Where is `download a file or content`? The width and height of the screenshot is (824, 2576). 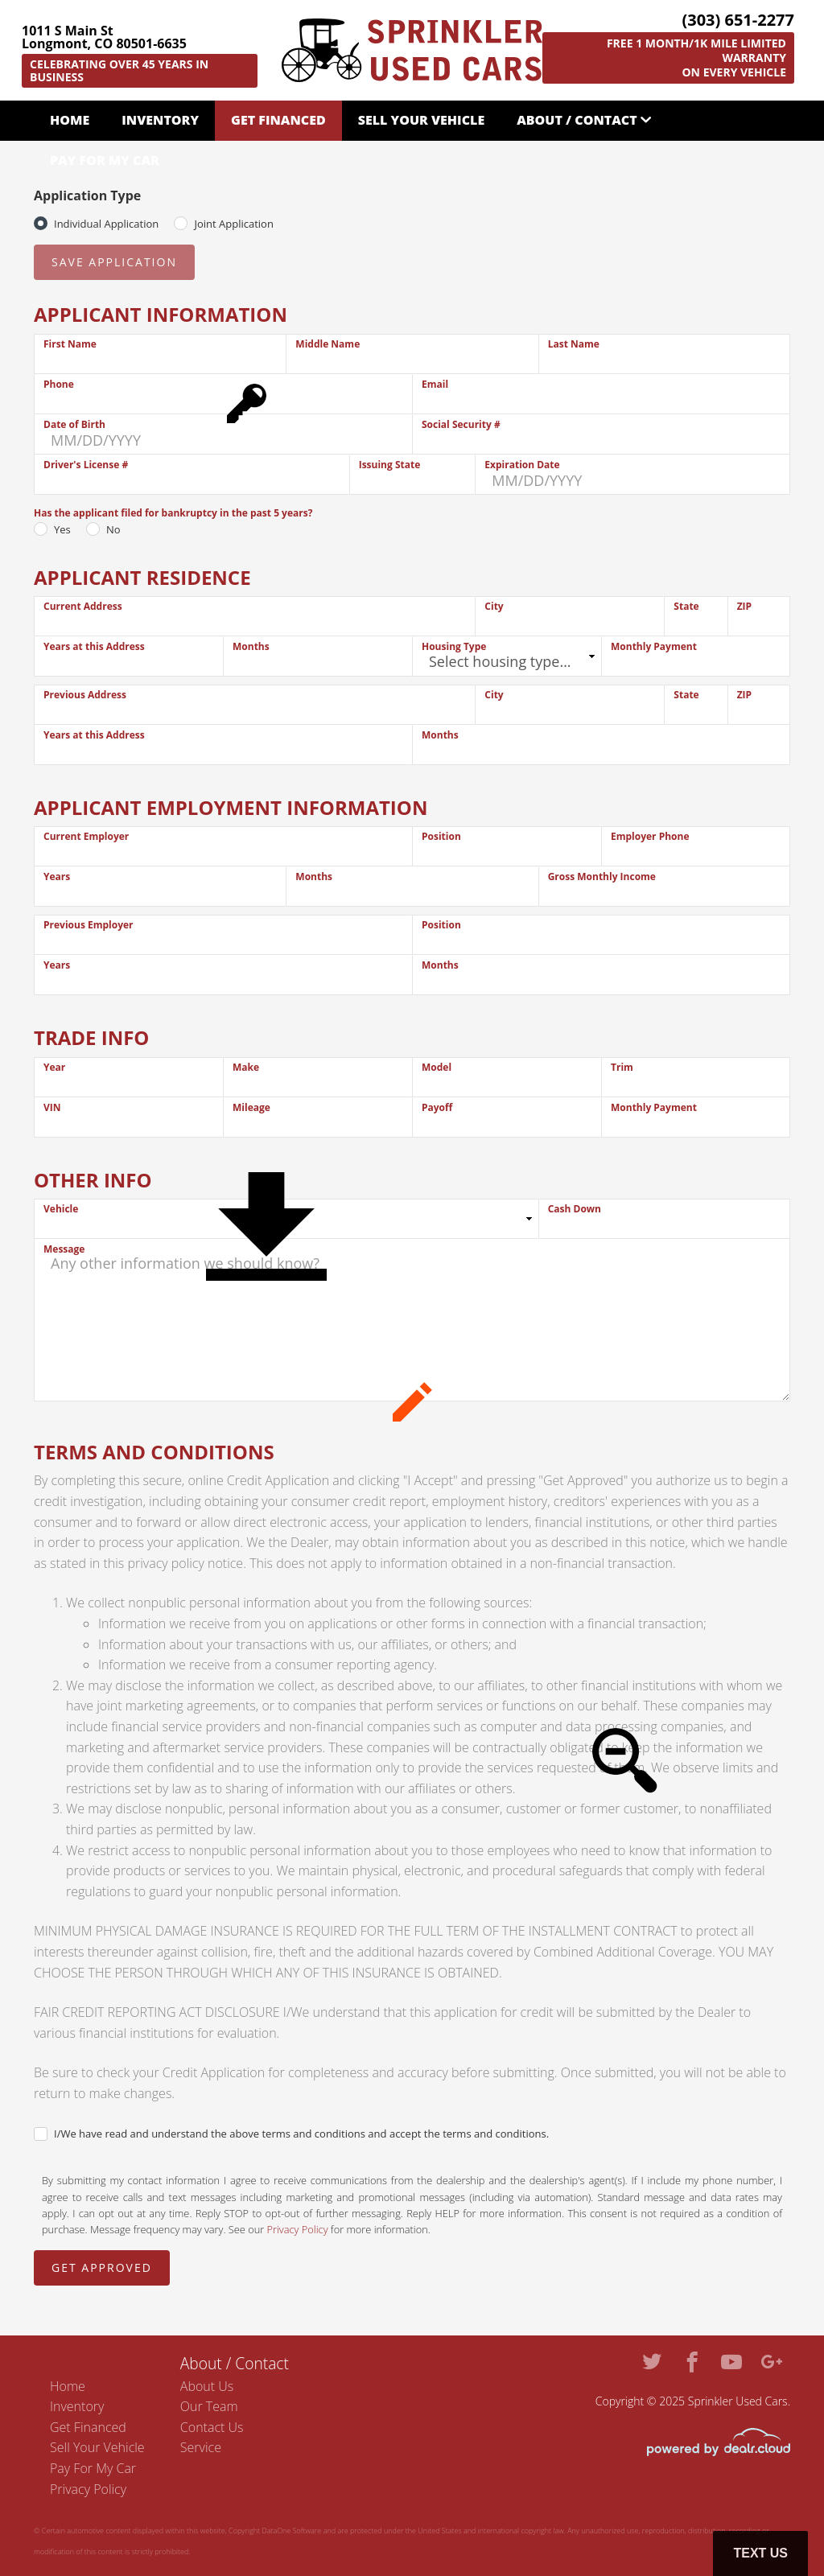
download a file or content is located at coordinates (266, 1220).